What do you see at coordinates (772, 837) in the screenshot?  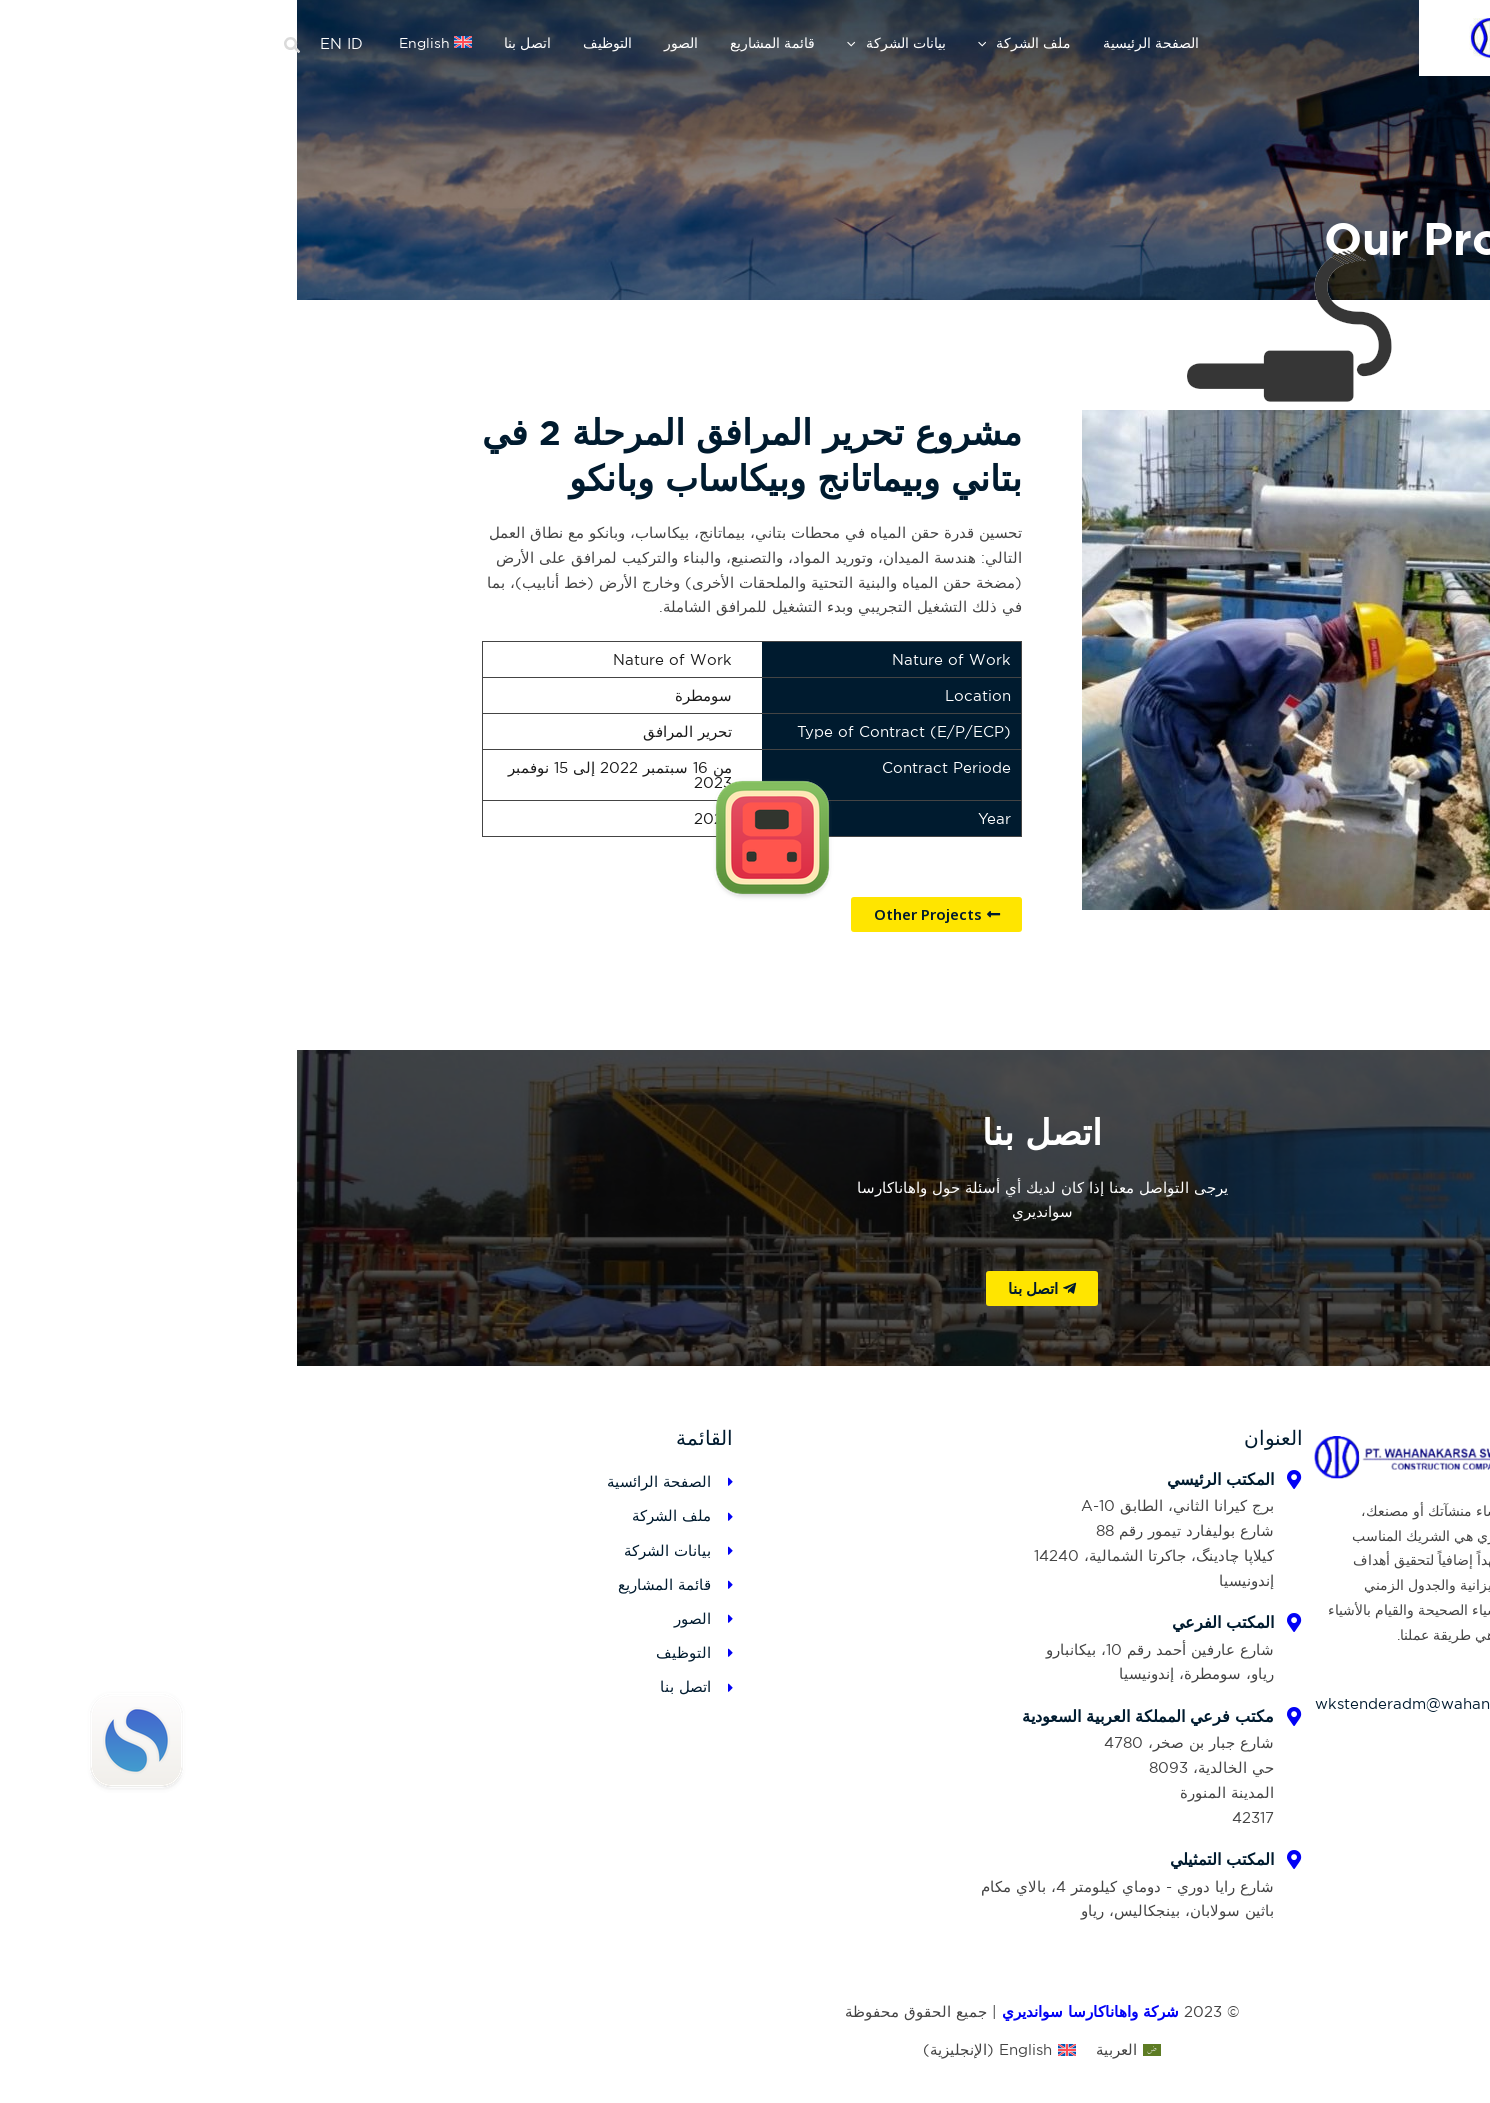 I see `launch melonDS nintendo DS emulator` at bounding box center [772, 837].